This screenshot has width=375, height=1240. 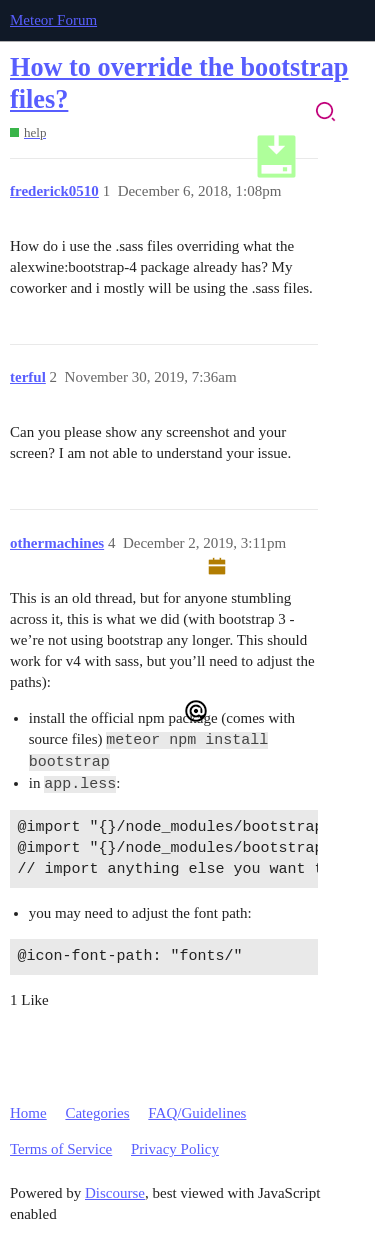 I want to click on compose a new email, so click(x=196, y=711).